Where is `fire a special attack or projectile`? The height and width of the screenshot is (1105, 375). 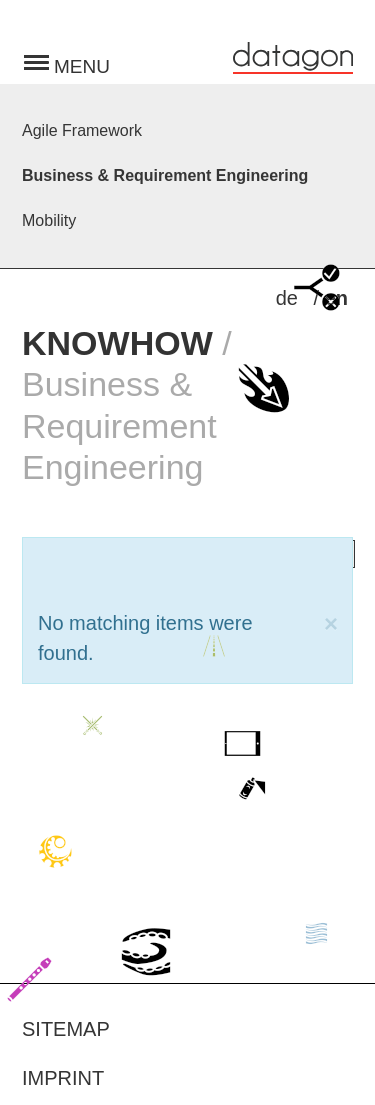 fire a special attack or projectile is located at coordinates (264, 389).